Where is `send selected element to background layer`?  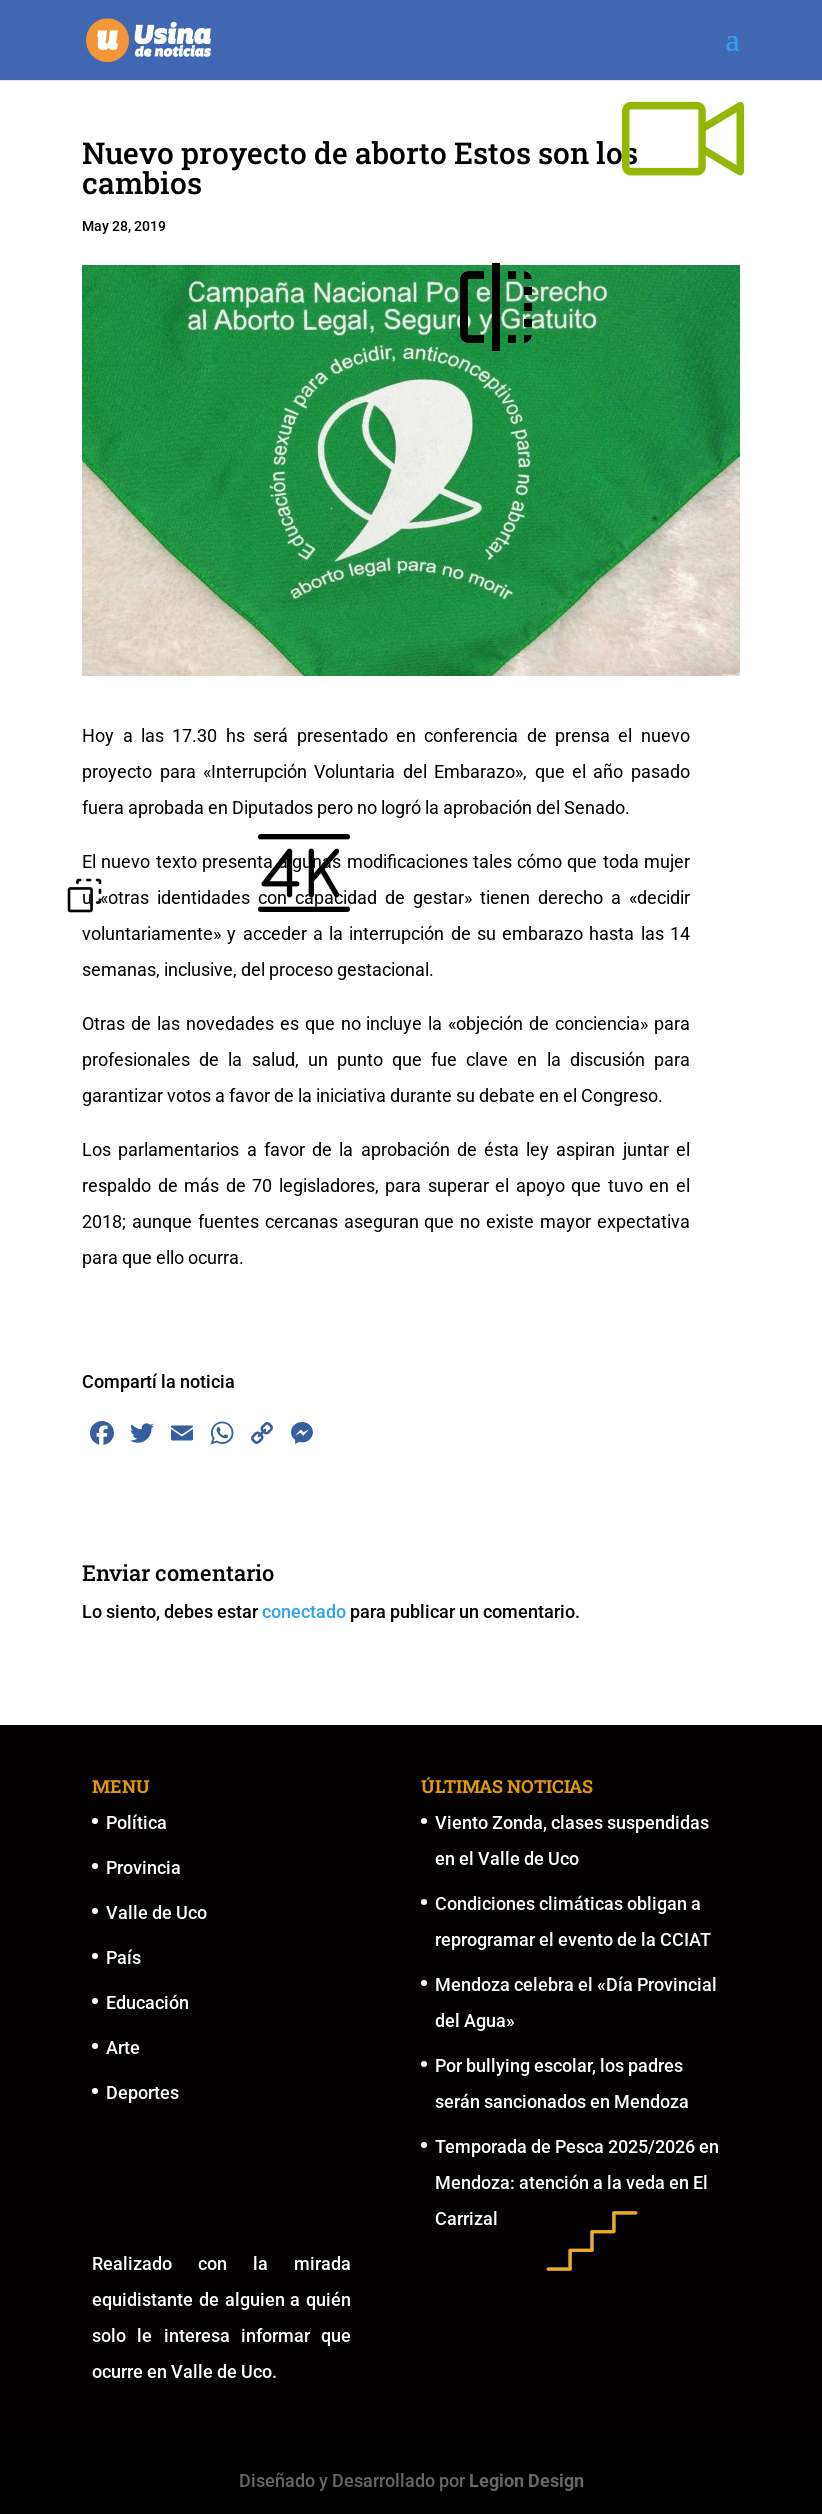
send selected element to background layer is located at coordinates (84, 895).